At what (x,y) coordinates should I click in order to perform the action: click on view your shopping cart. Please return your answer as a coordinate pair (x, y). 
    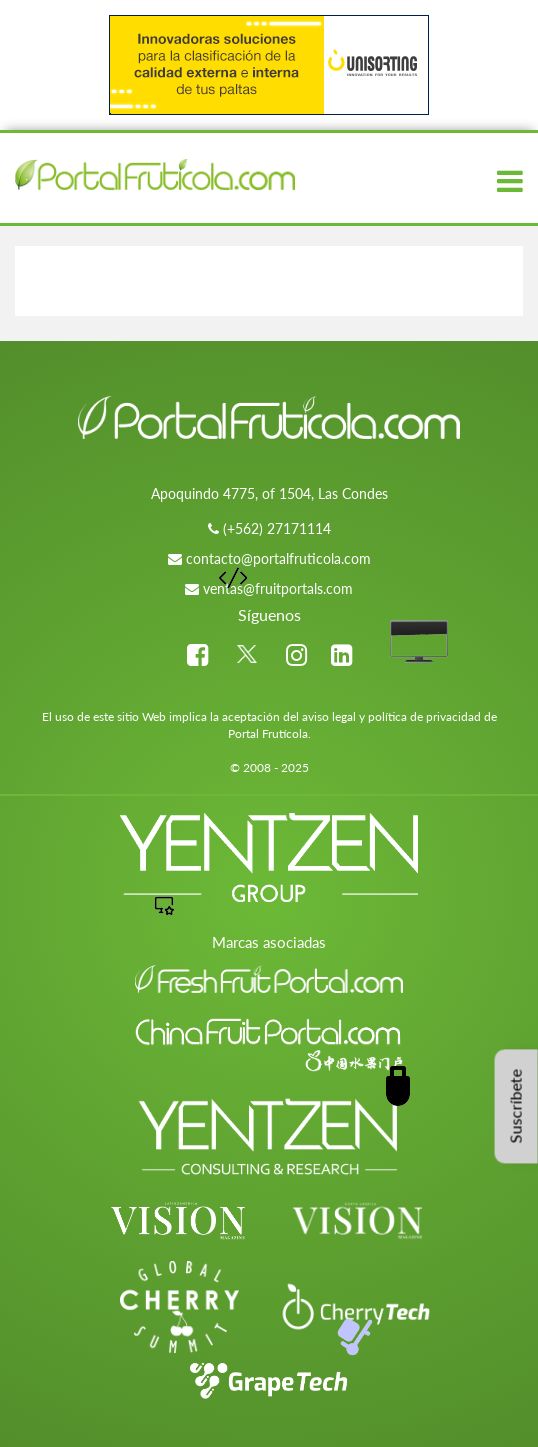
    Looking at the image, I should click on (354, 1335).